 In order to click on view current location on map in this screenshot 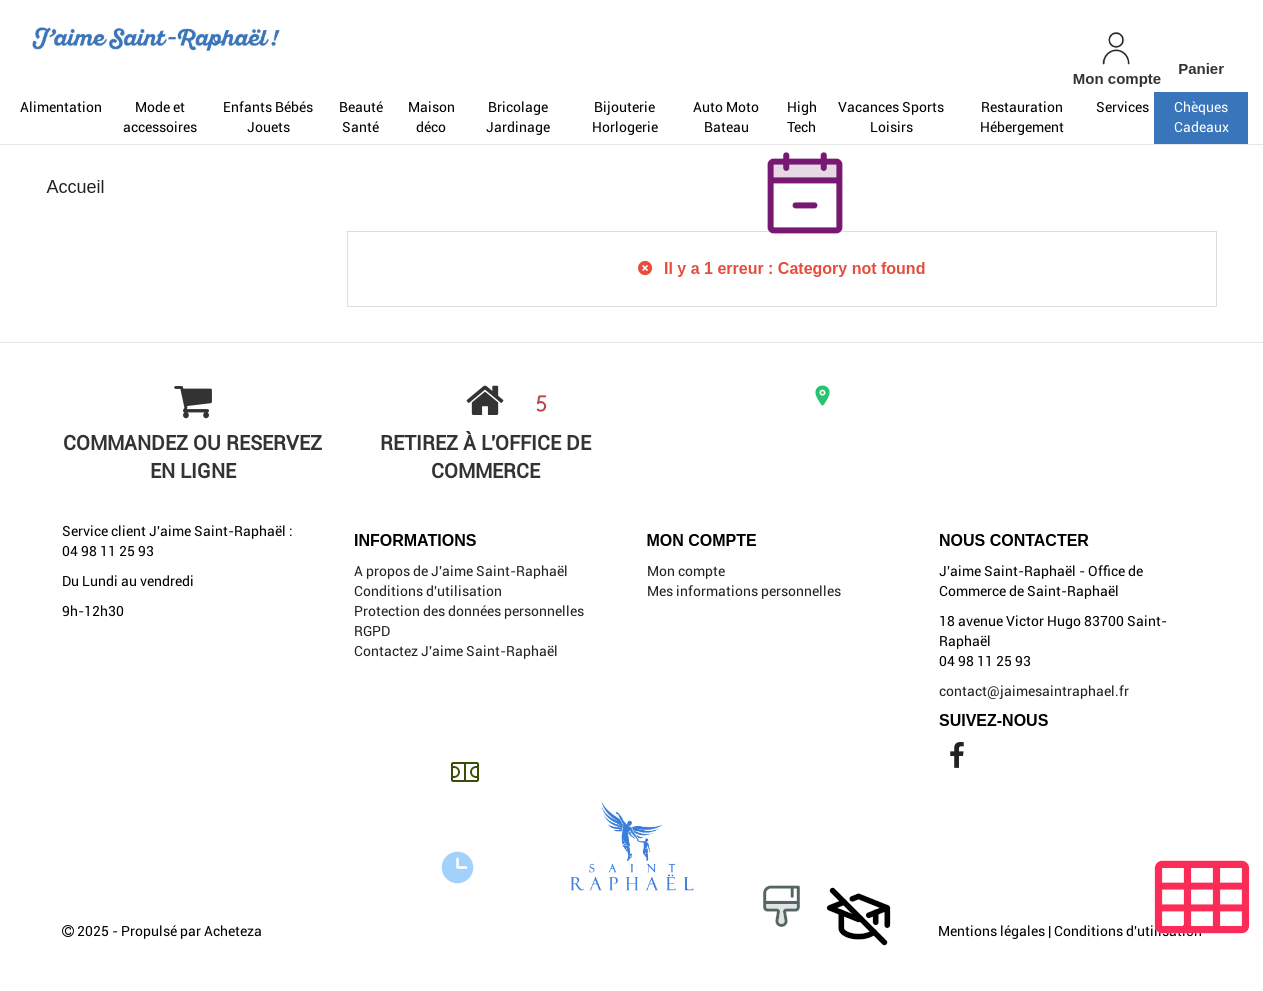, I will do `click(822, 395)`.